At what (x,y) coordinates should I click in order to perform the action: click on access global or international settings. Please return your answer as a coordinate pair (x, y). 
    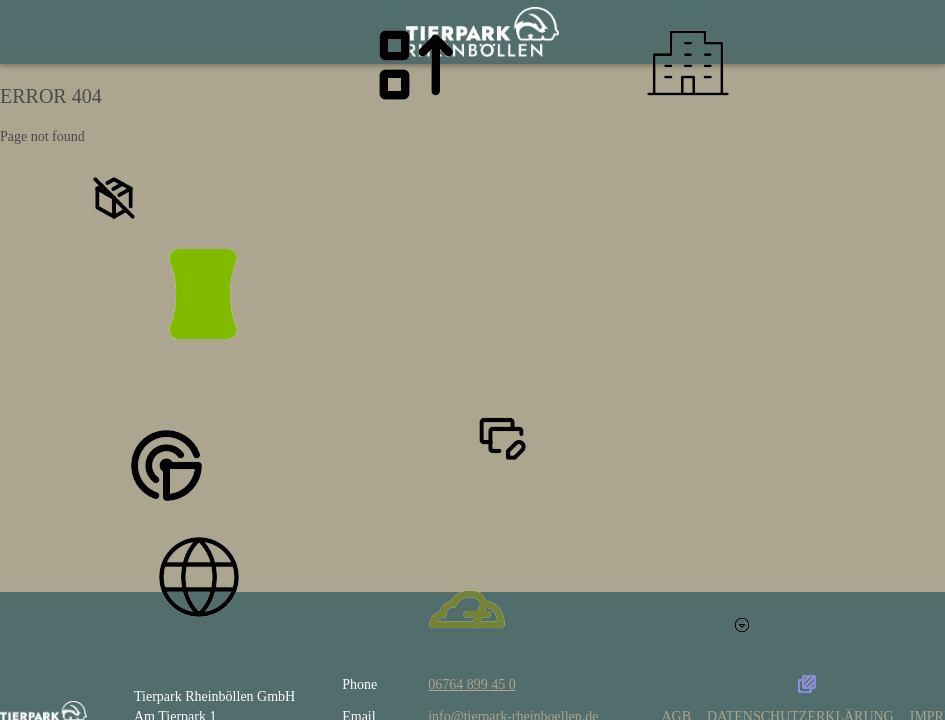
    Looking at the image, I should click on (199, 577).